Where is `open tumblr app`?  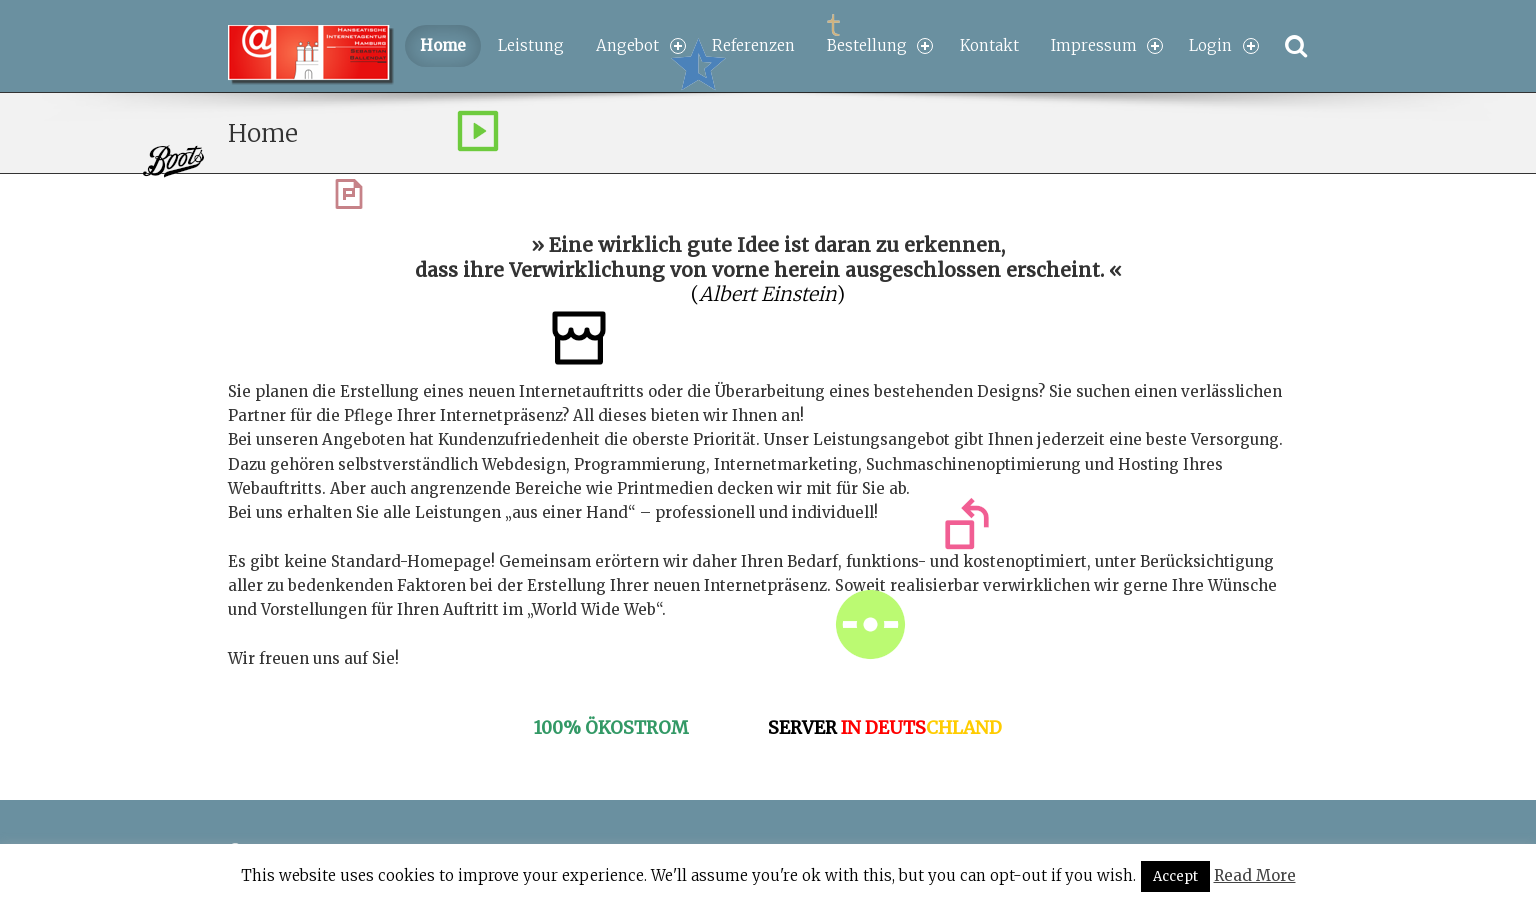 open tumblr app is located at coordinates (833, 25).